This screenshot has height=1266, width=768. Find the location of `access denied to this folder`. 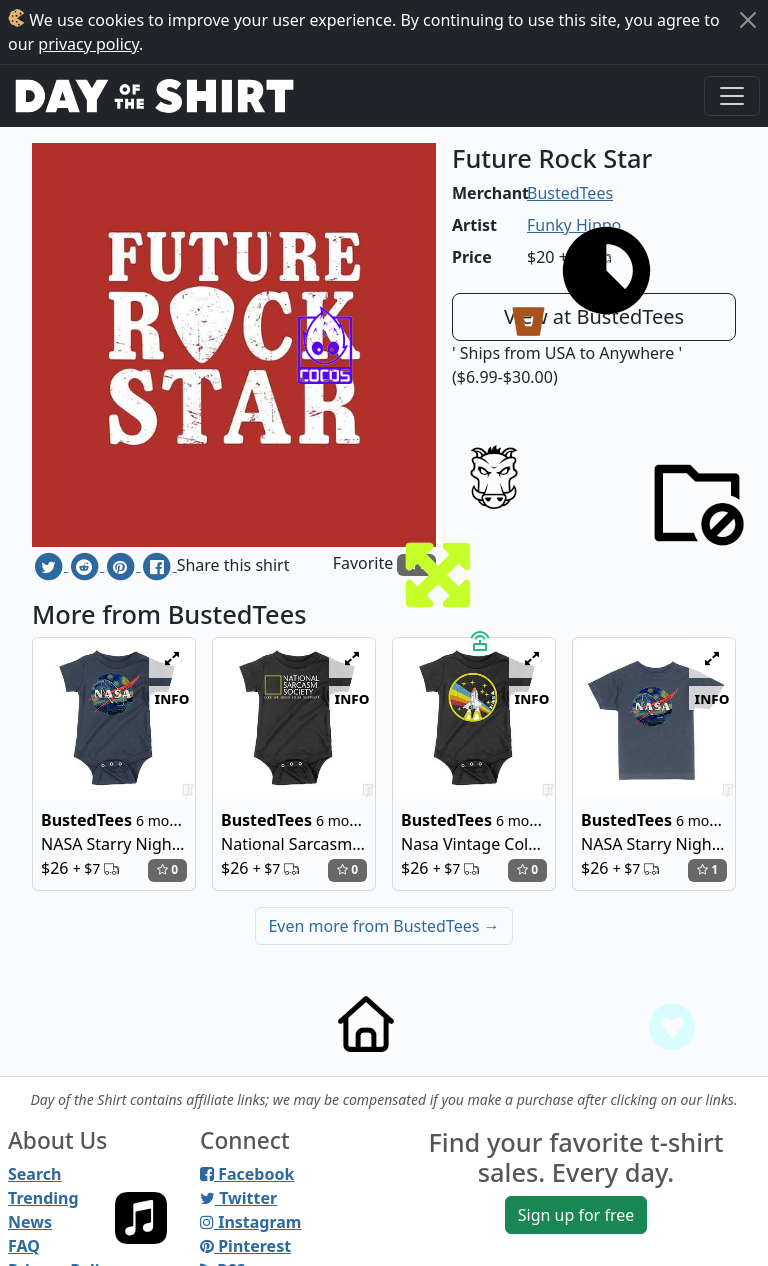

access denied to this folder is located at coordinates (697, 503).